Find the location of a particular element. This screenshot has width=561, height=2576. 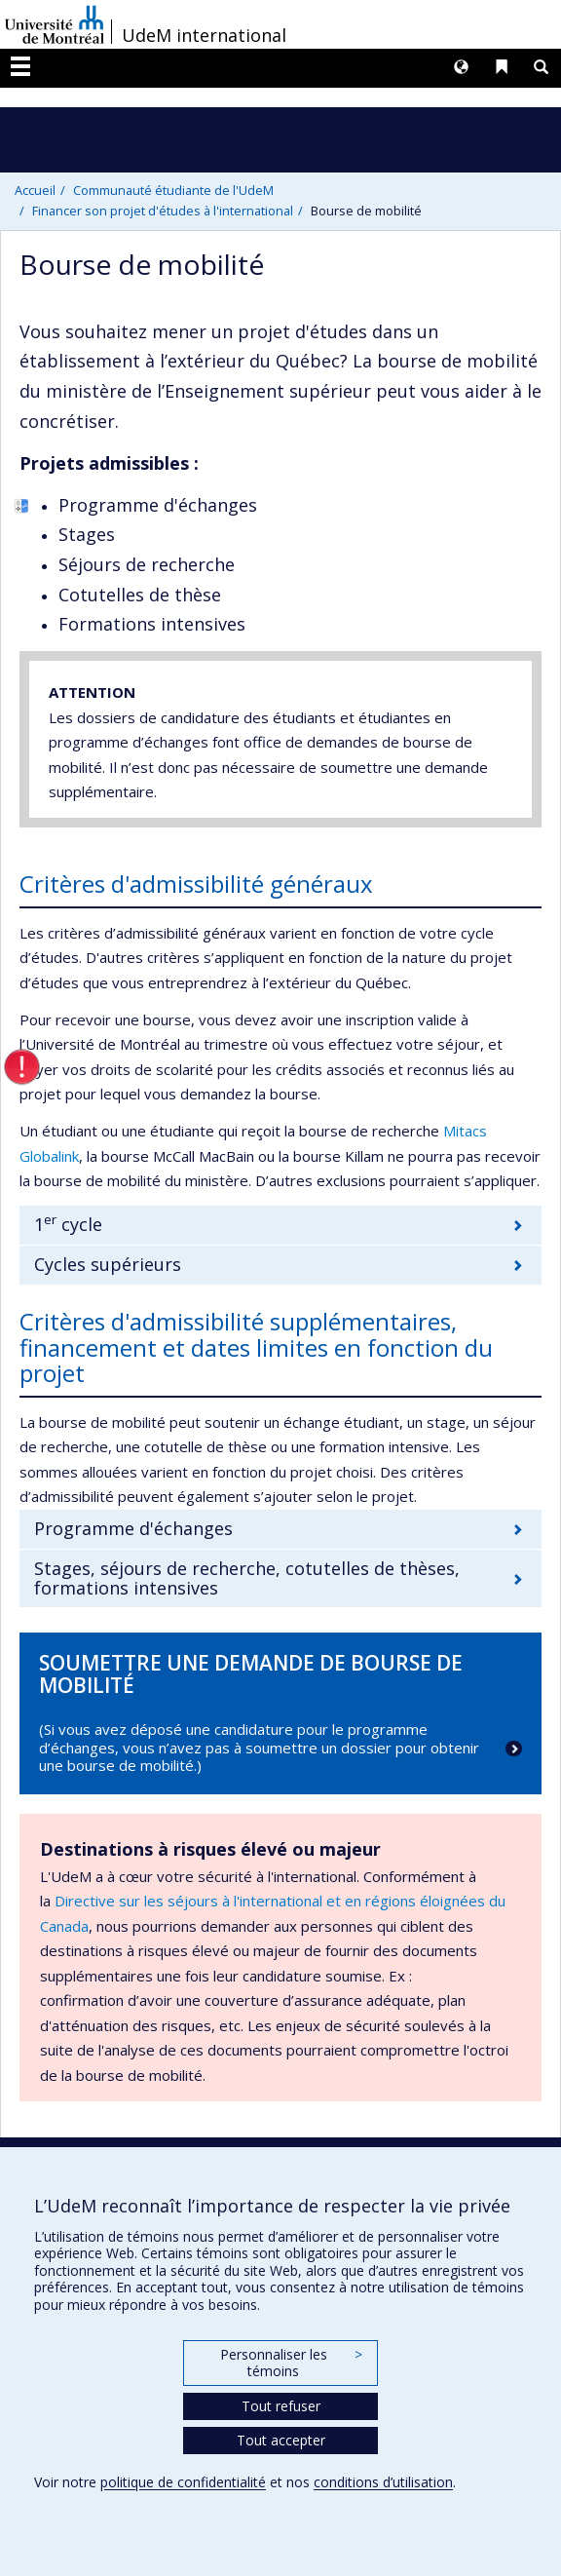

report a system crash or error is located at coordinates (21, 1066).